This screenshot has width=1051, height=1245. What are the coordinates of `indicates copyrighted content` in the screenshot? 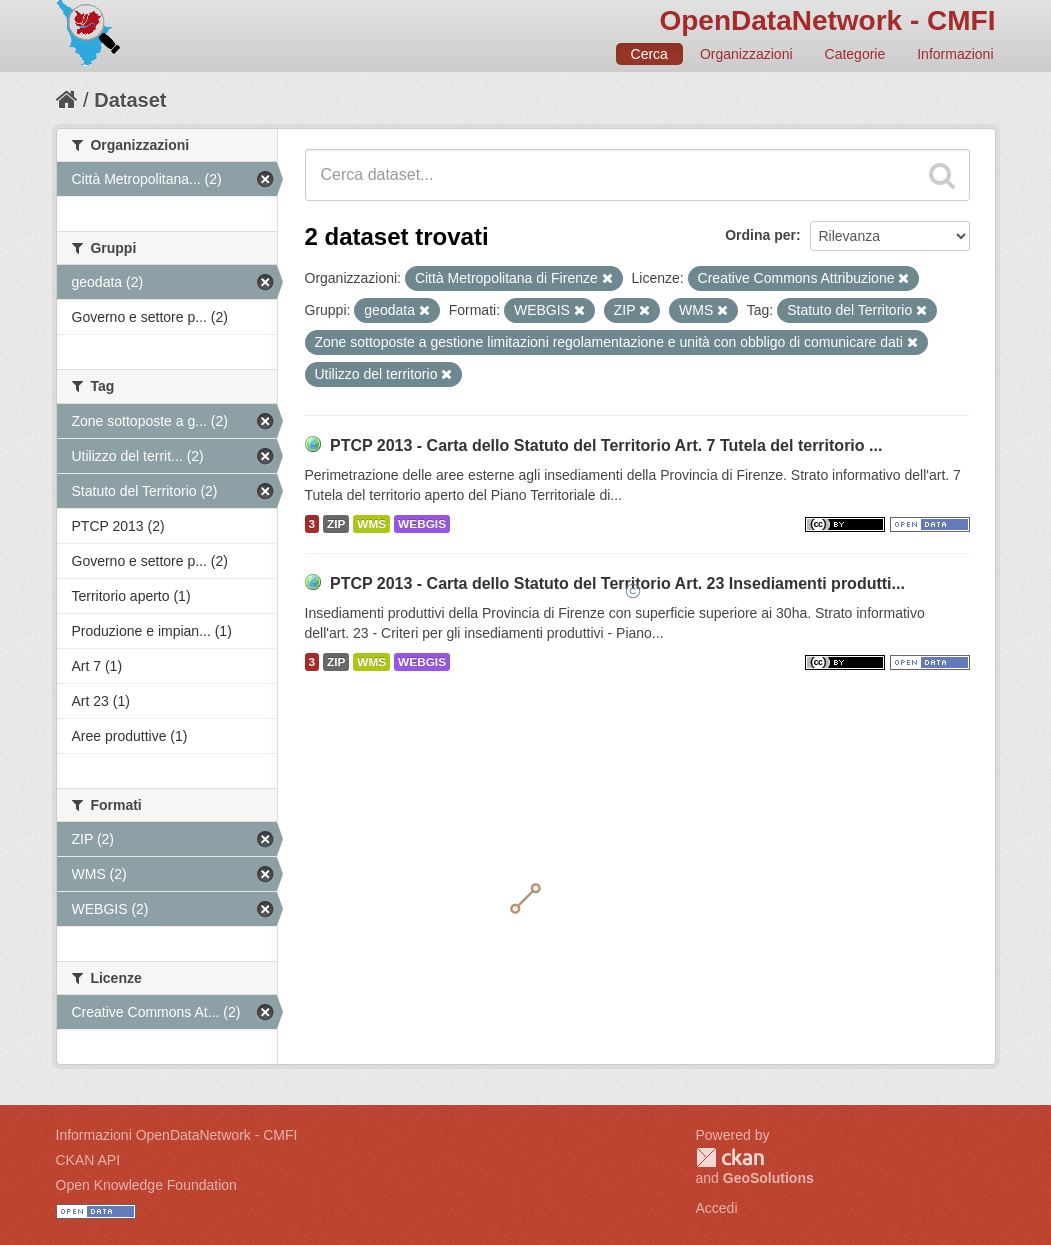 It's located at (633, 591).